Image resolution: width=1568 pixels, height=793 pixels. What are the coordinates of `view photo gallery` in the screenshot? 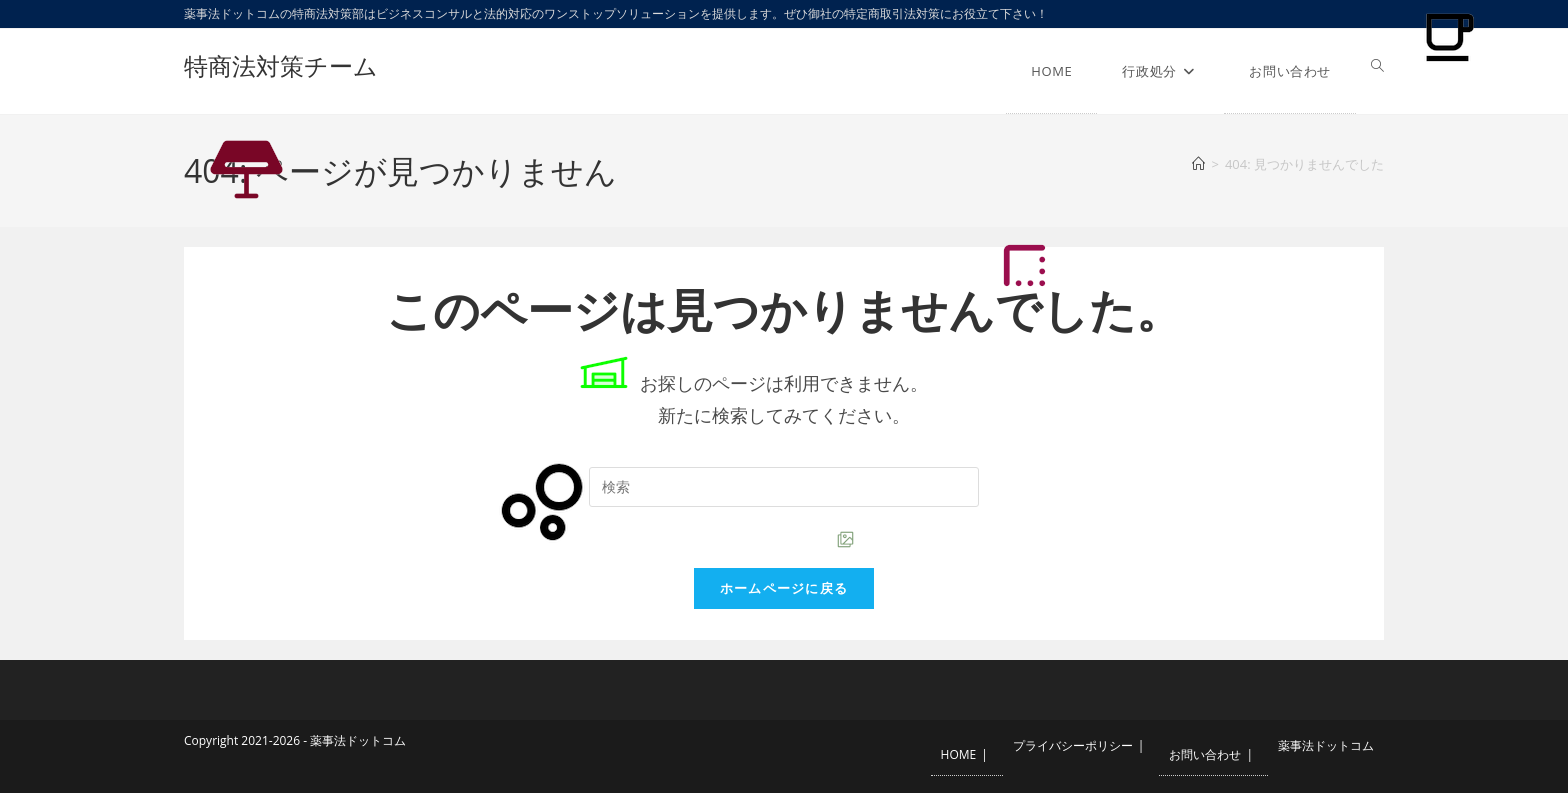 It's located at (845, 539).